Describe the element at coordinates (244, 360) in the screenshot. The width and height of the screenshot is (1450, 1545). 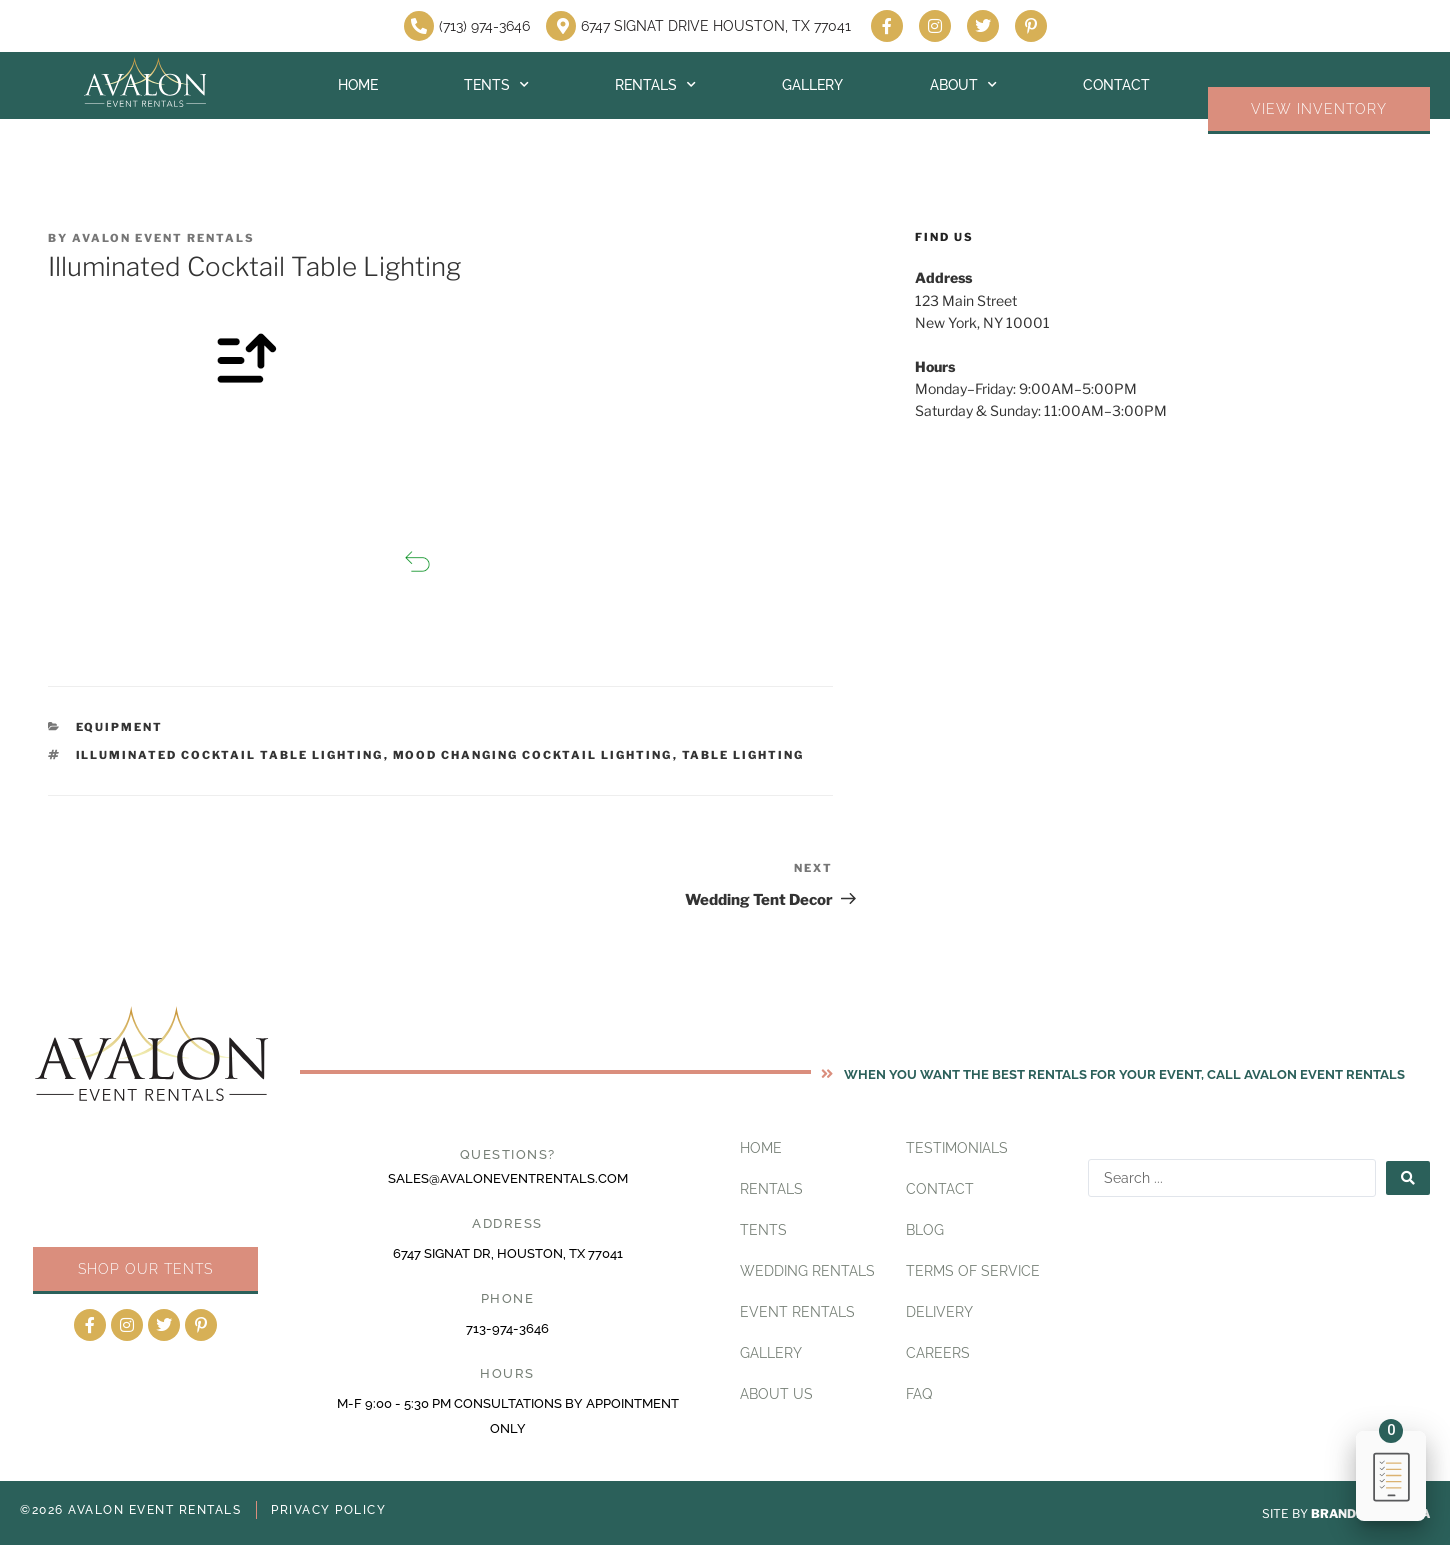
I see `sort items in descending order` at that location.